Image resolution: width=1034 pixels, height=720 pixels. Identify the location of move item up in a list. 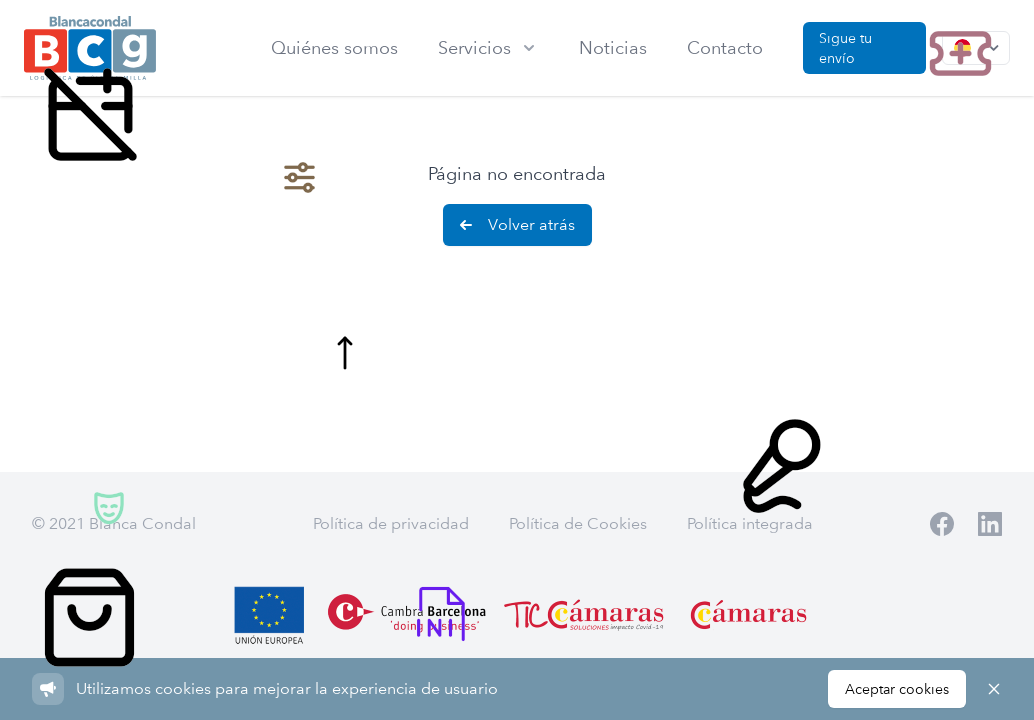
(345, 353).